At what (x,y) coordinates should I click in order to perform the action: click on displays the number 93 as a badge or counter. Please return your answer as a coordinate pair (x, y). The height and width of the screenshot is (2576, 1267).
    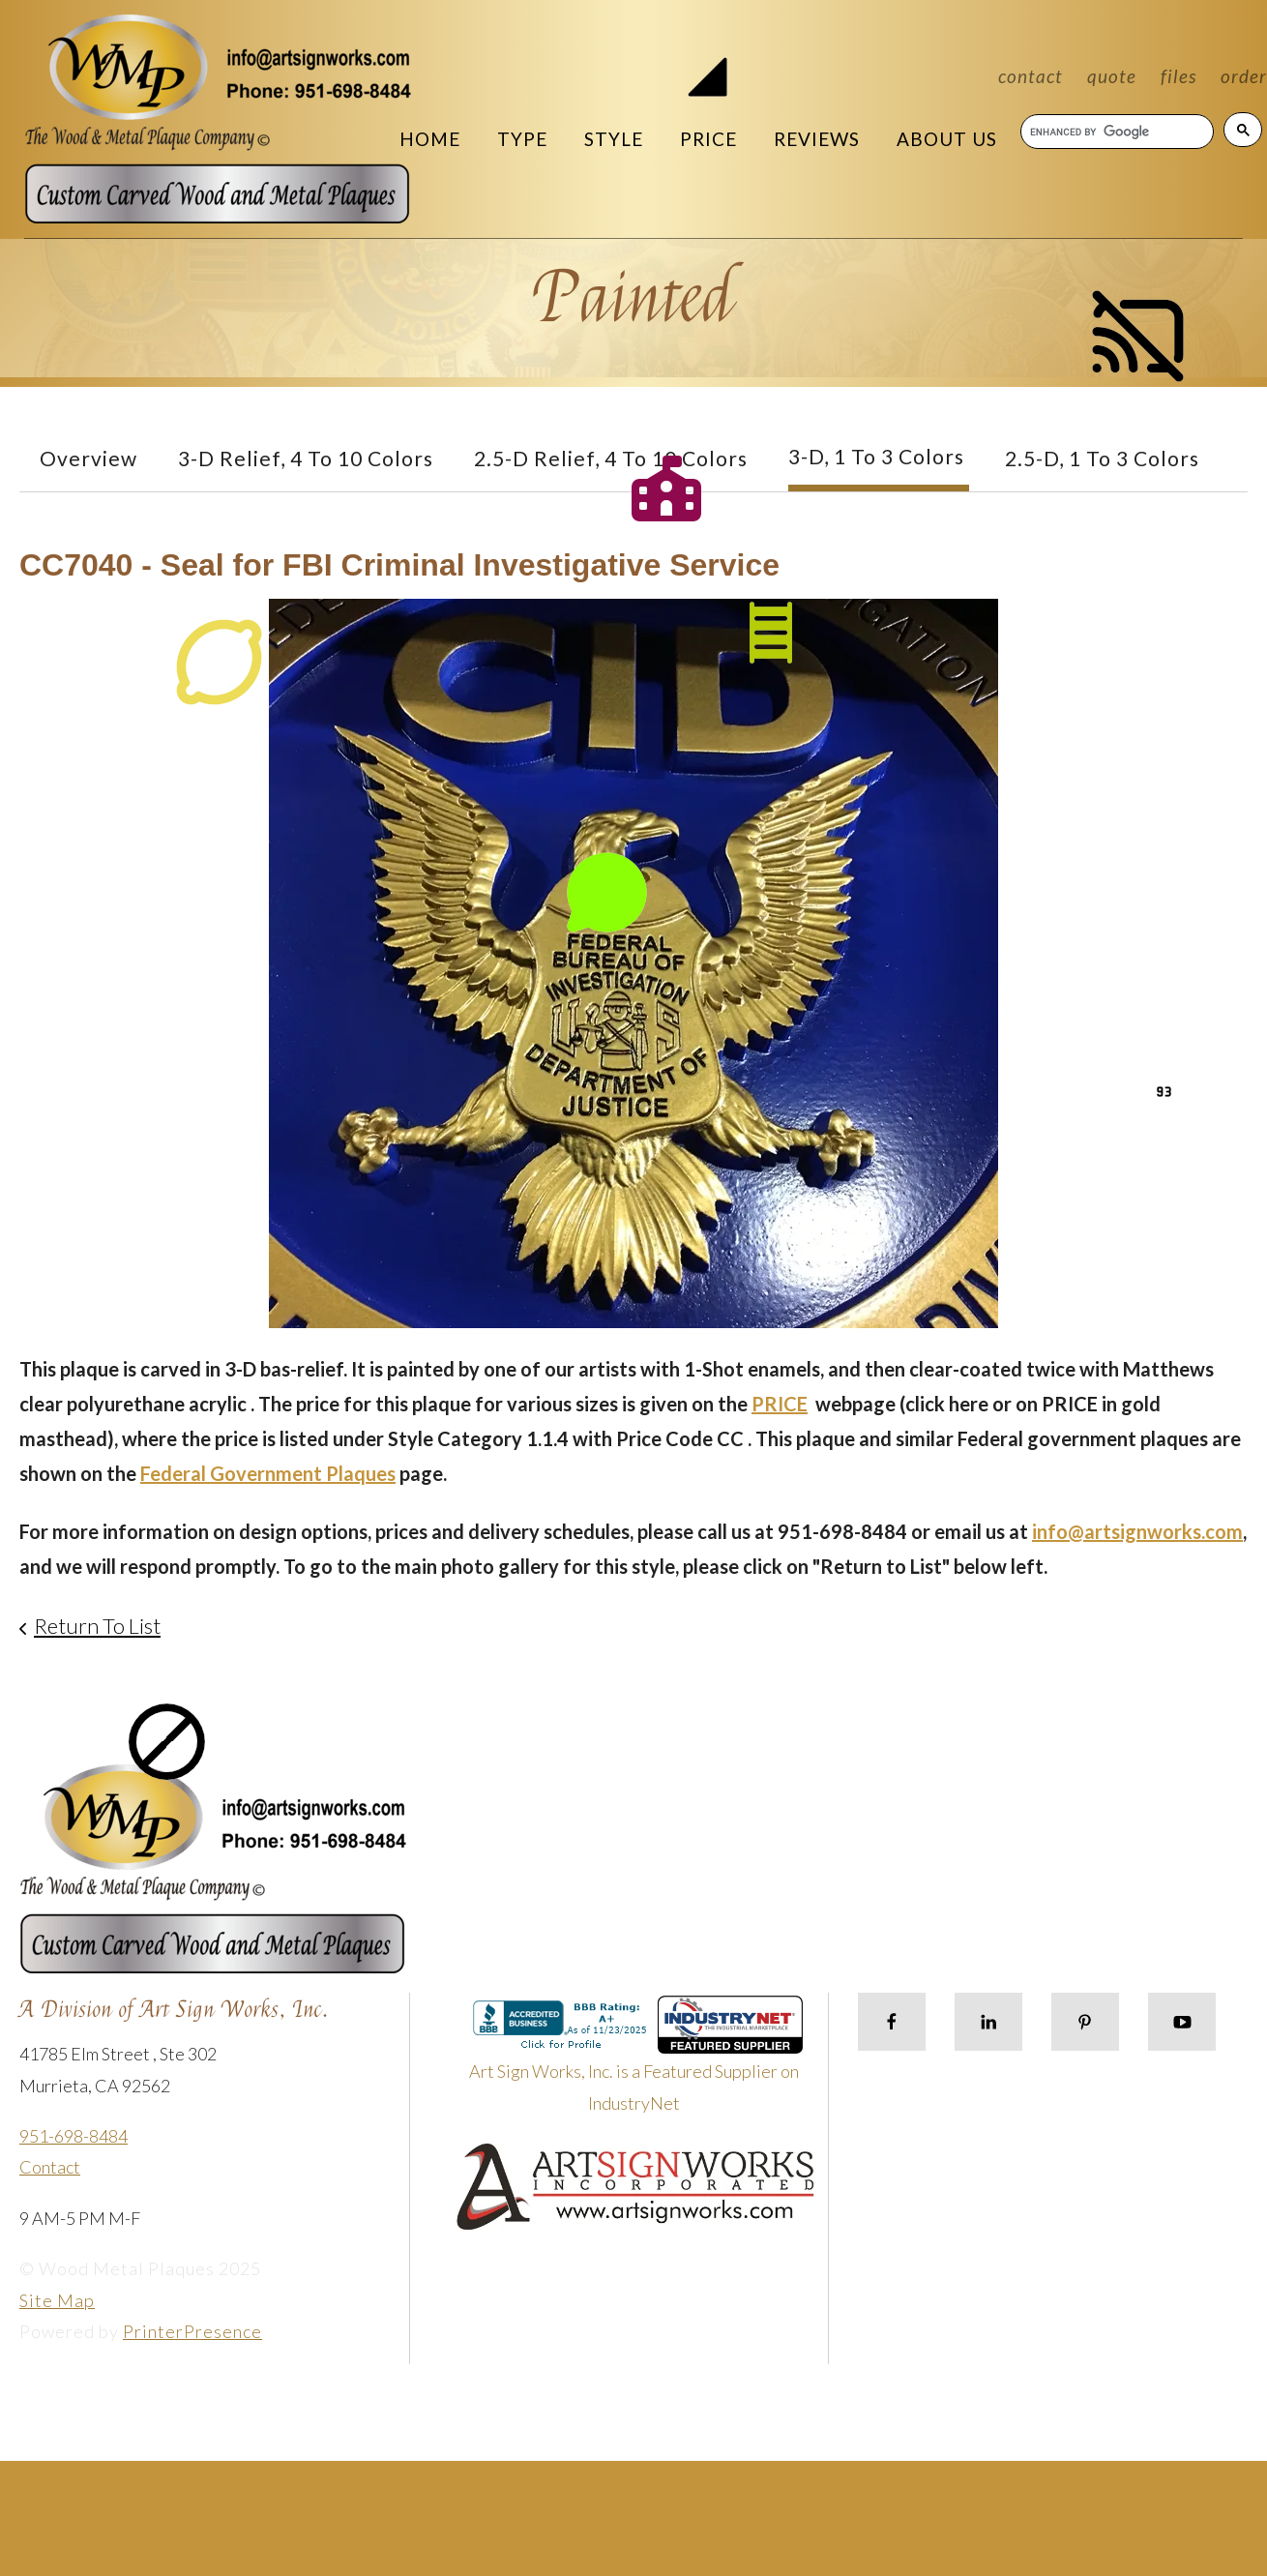
    Looking at the image, I should click on (1164, 1091).